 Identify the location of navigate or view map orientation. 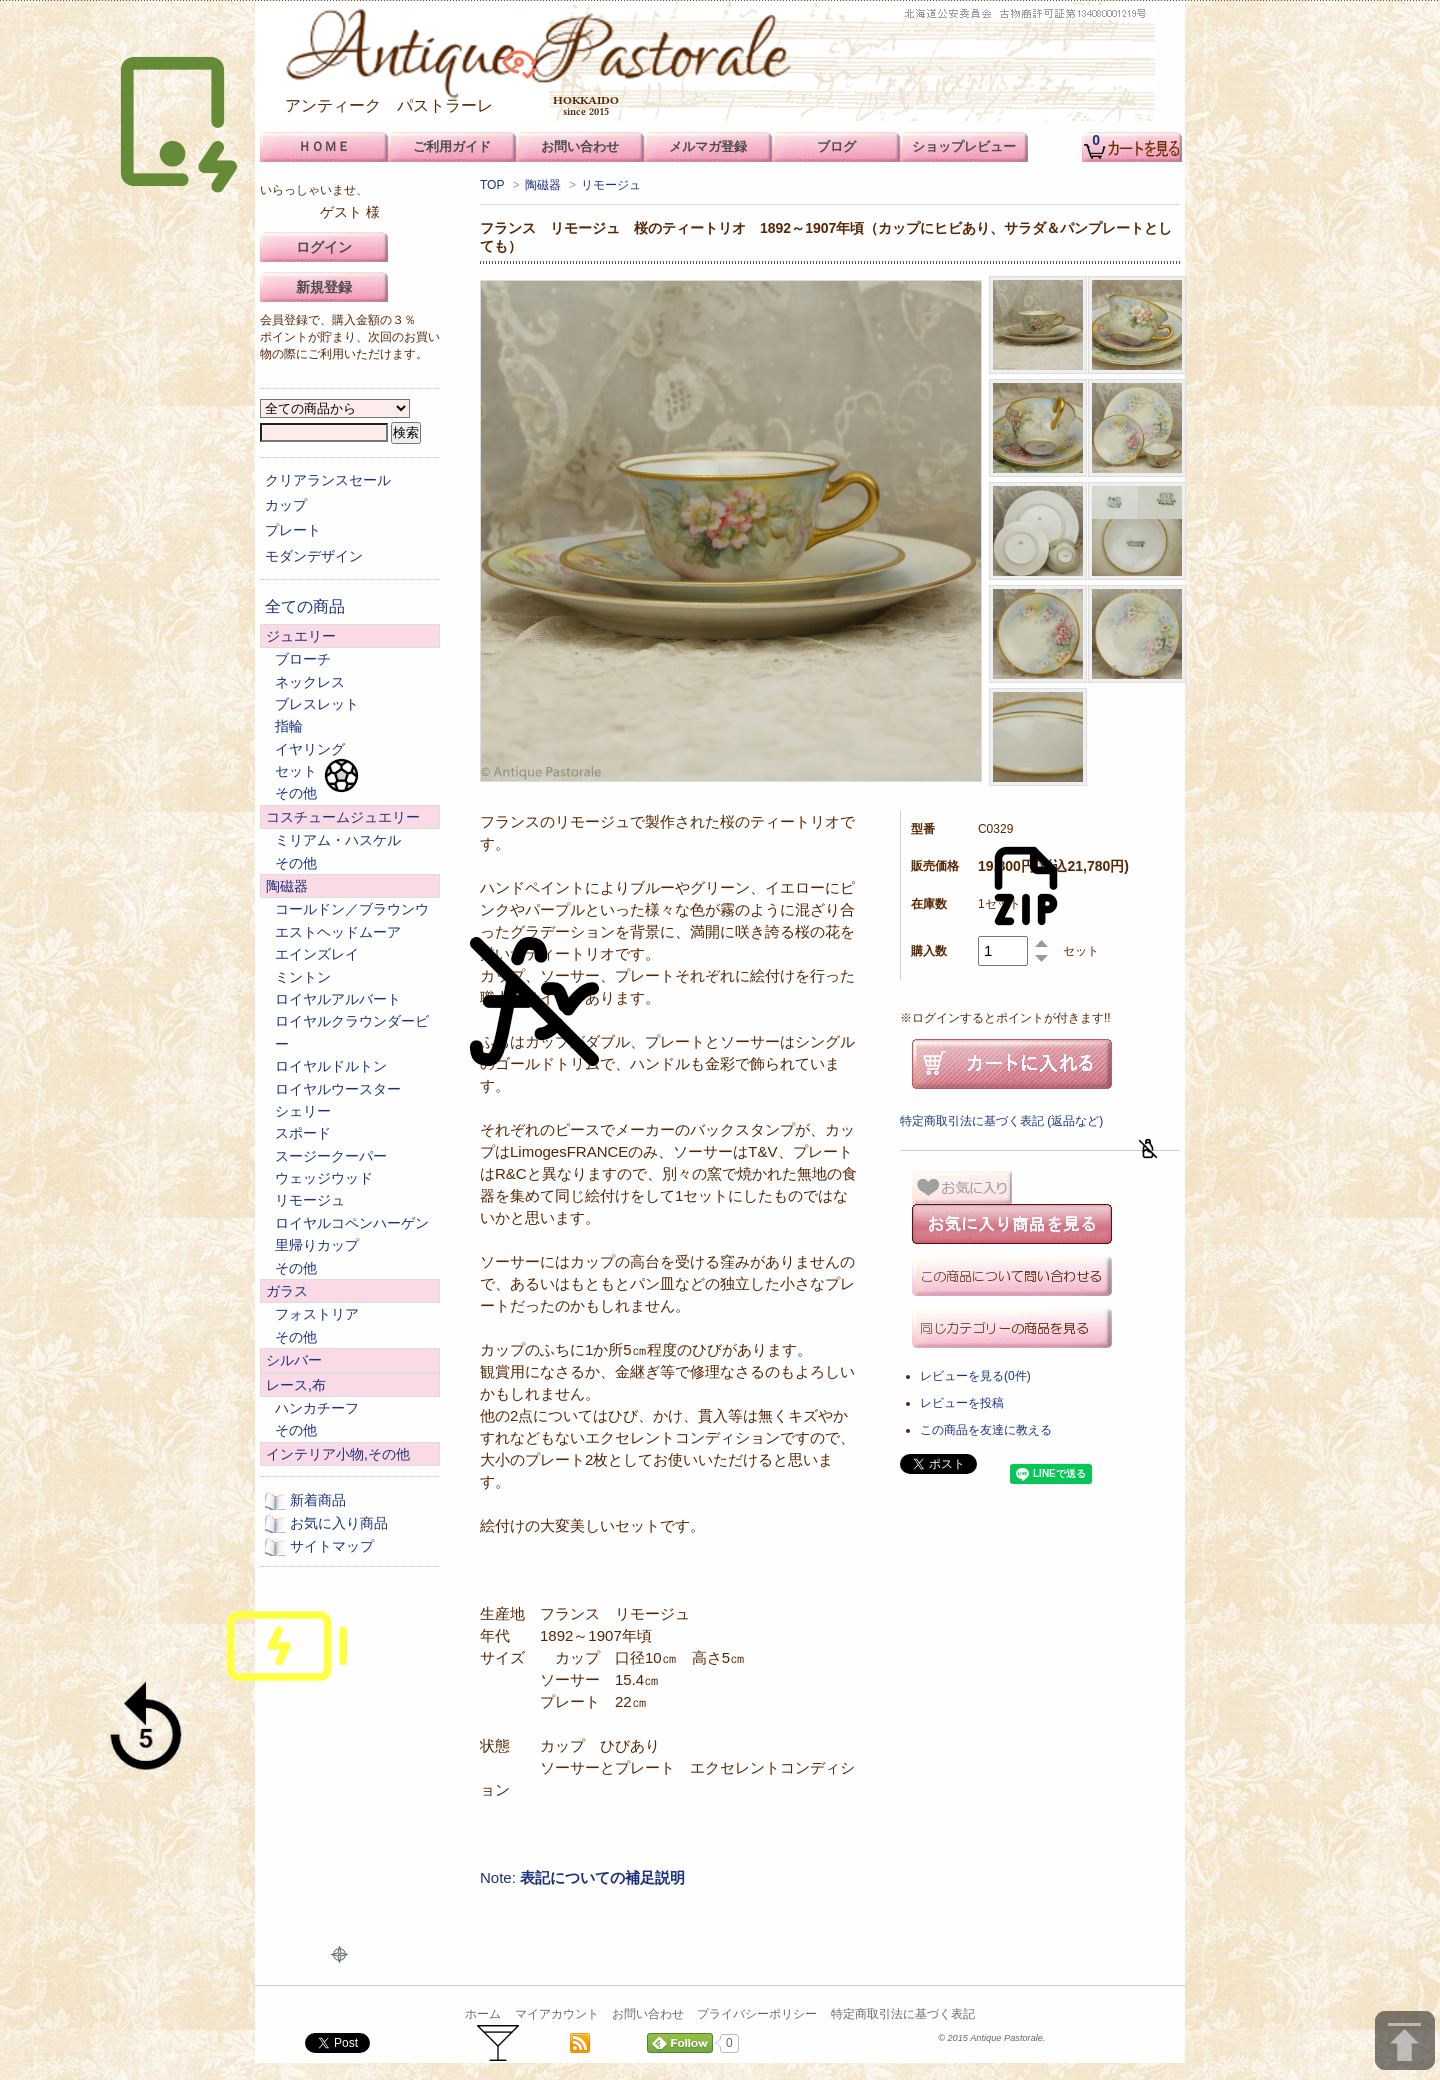
(339, 1954).